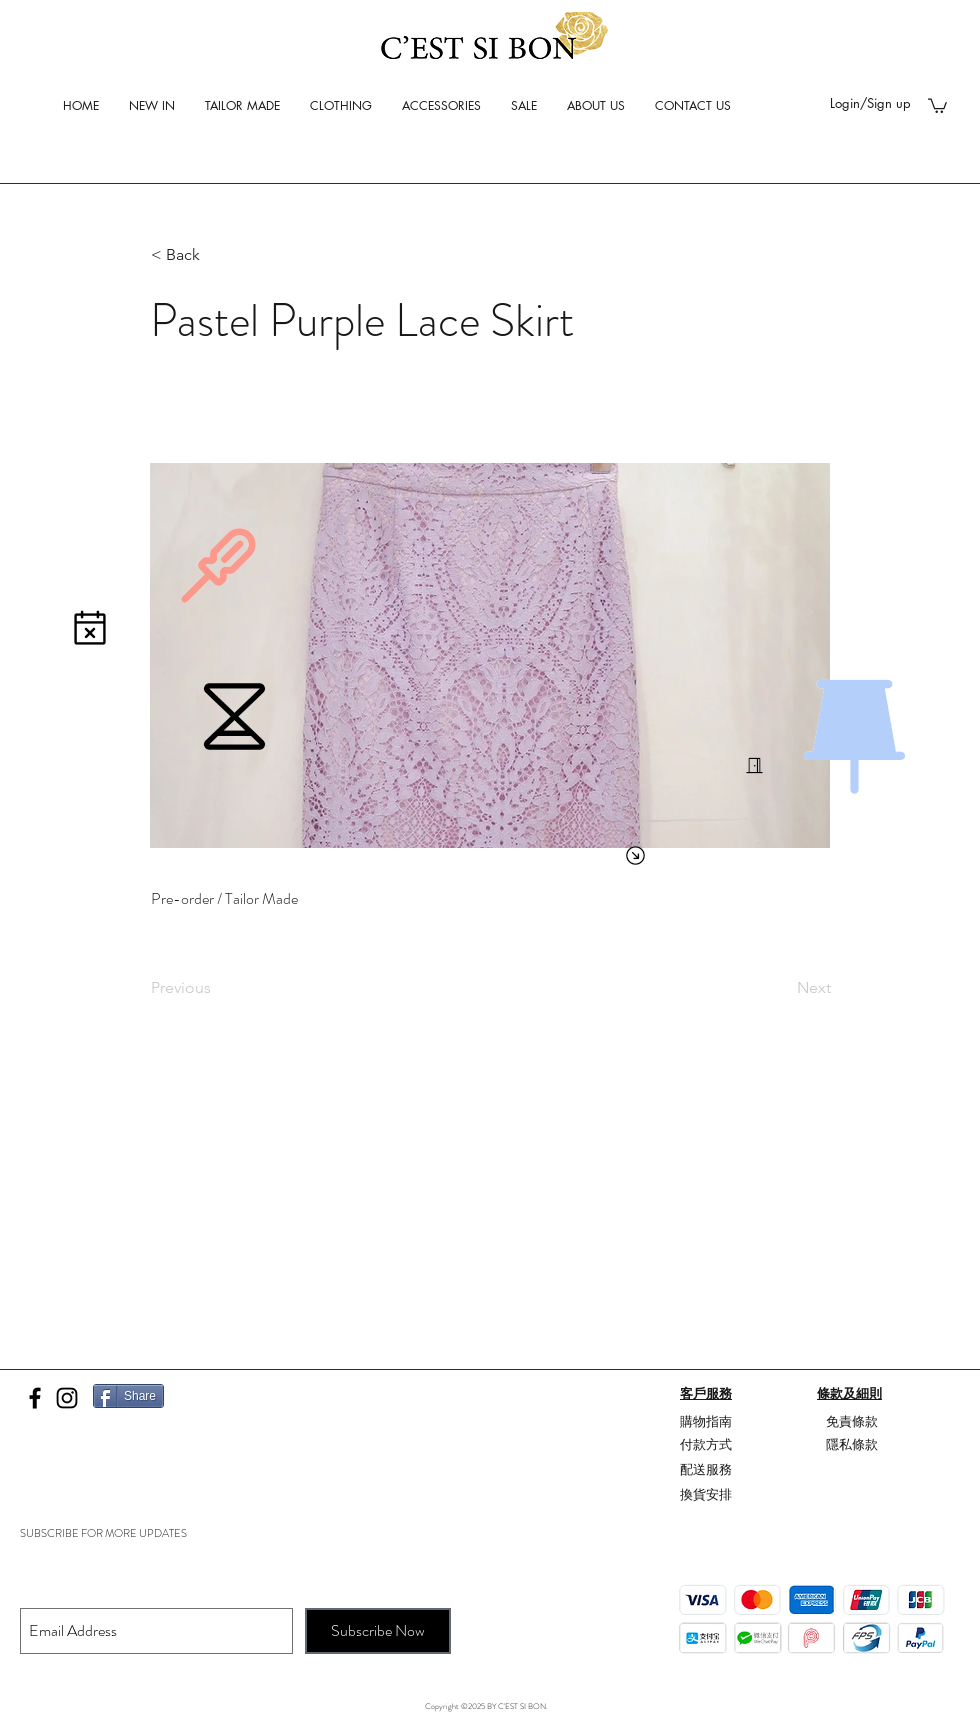 The height and width of the screenshot is (1723, 980). Describe the element at coordinates (234, 716) in the screenshot. I see `indicates time running low or nearly expired` at that location.